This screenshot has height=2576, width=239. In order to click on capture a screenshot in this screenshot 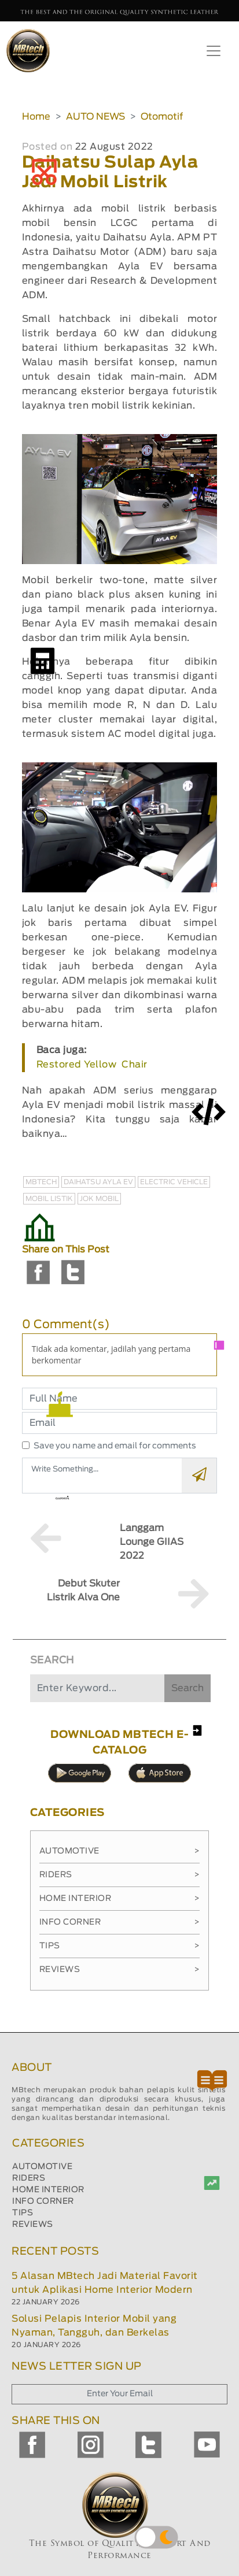, I will do `click(44, 171)`.